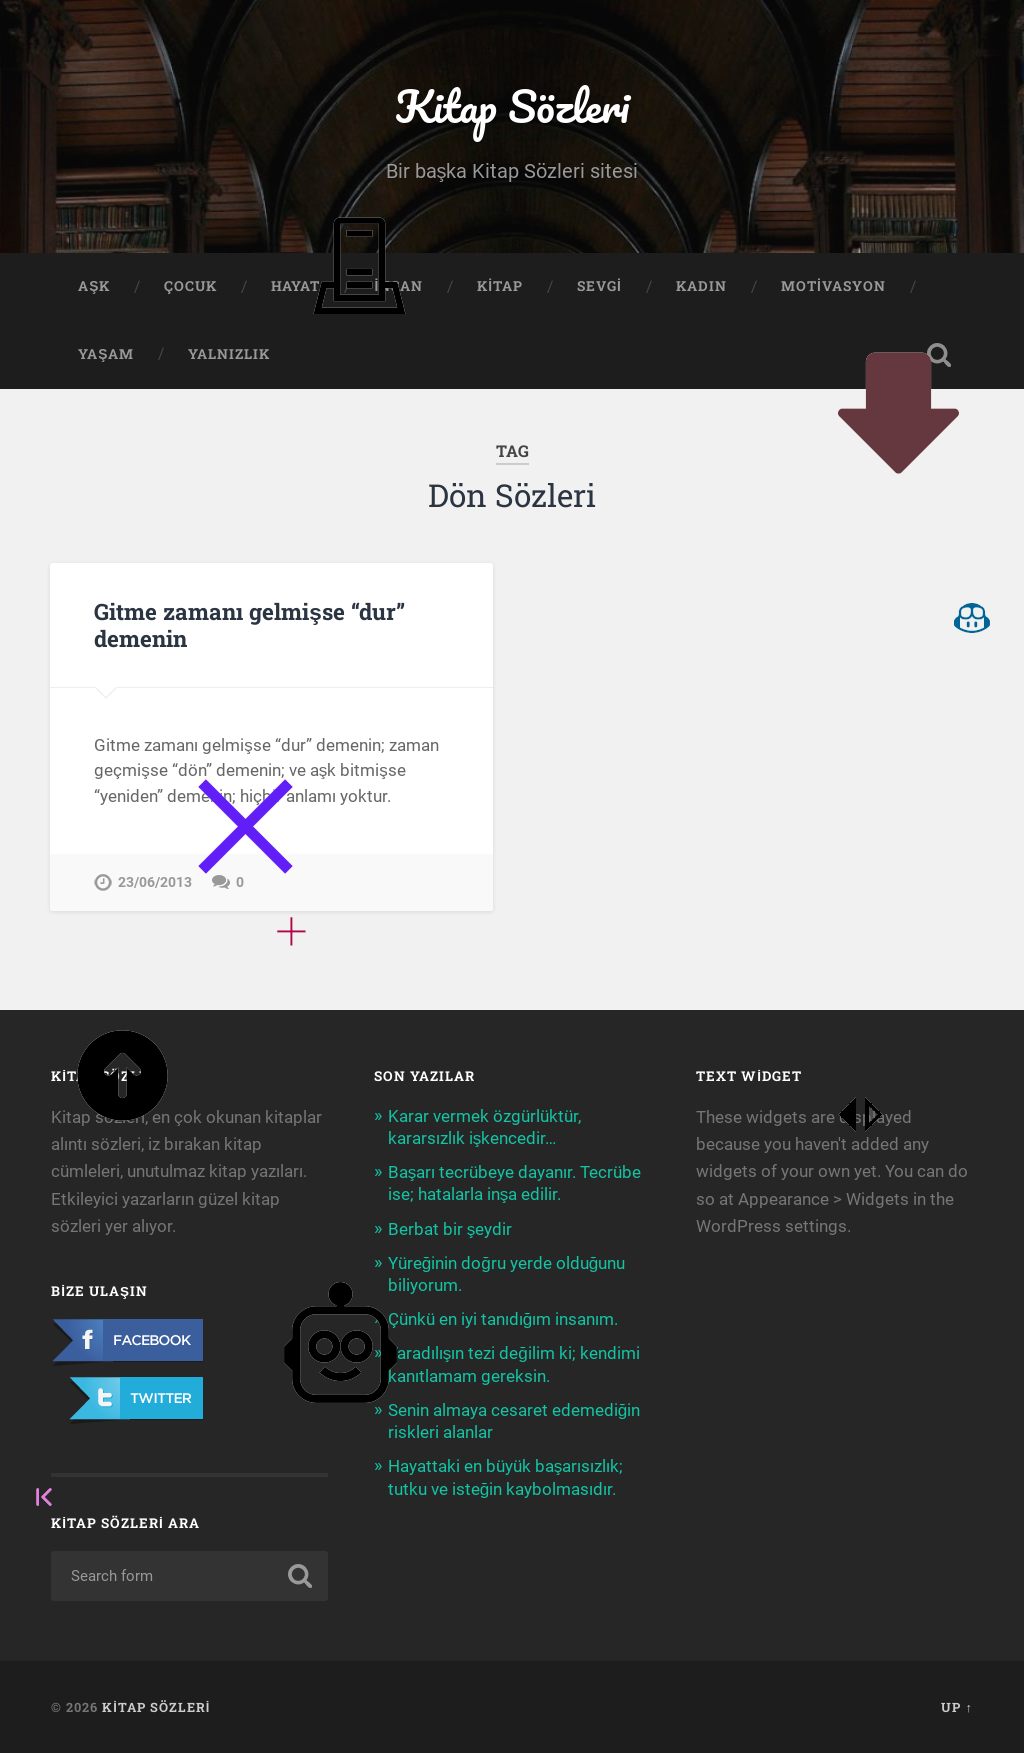 Image resolution: width=1024 pixels, height=1753 pixels. Describe the element at coordinates (122, 1075) in the screenshot. I see `upload a file or content` at that location.